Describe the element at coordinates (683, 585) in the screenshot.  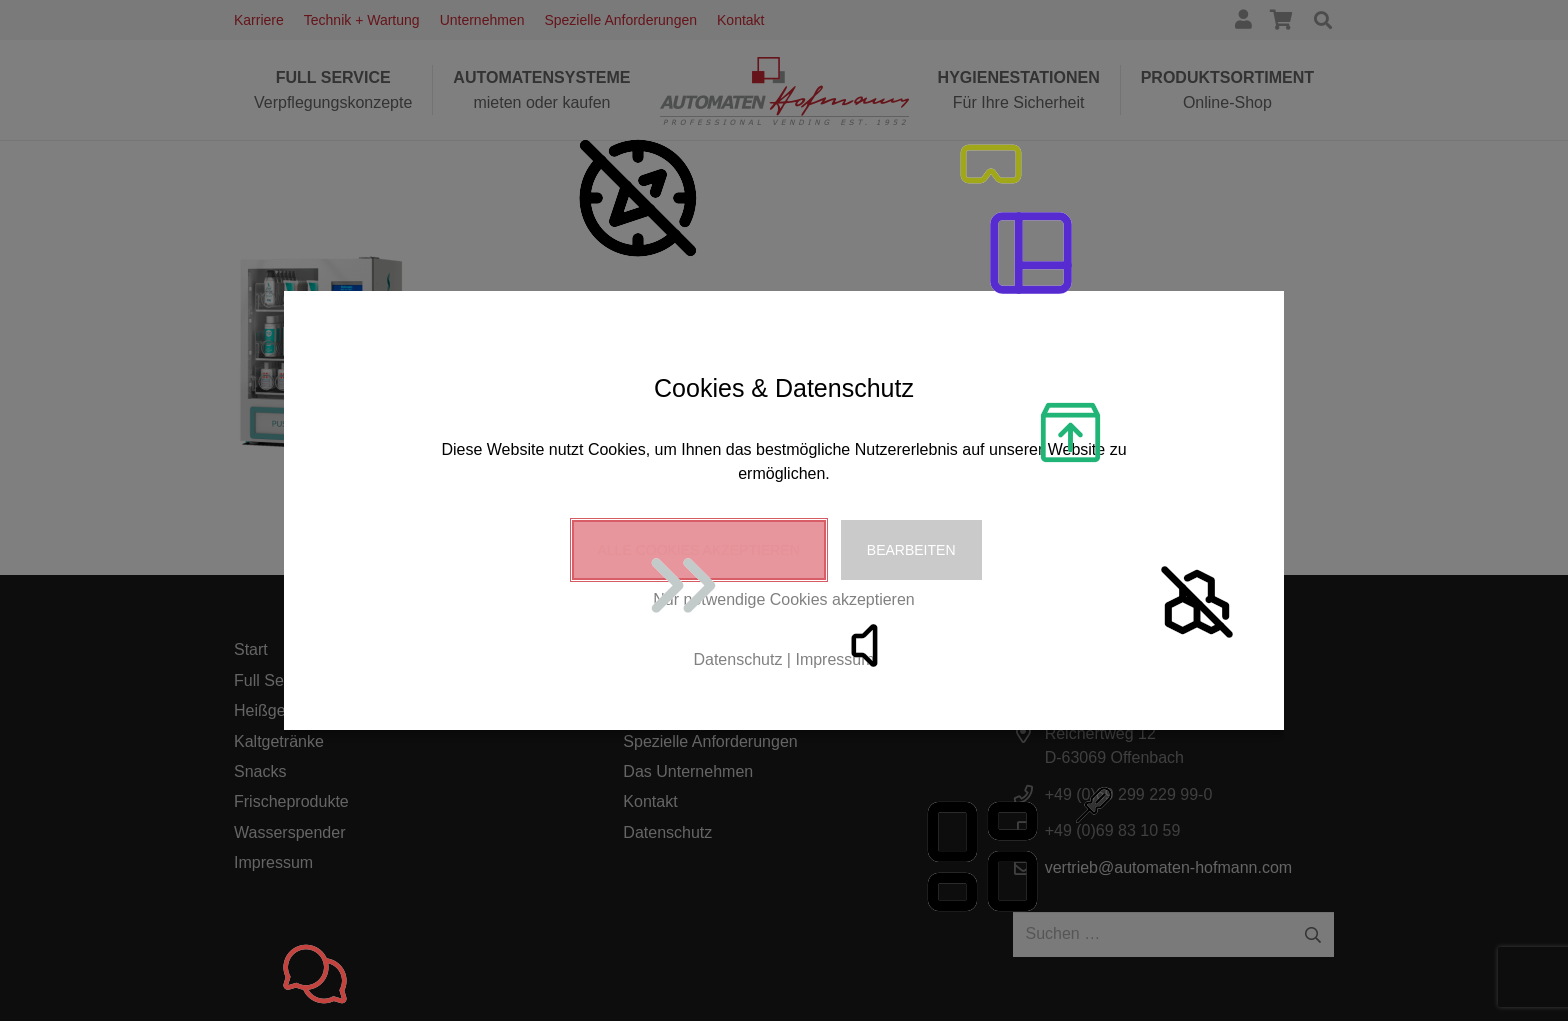
I see `skip forward or advance quickly` at that location.